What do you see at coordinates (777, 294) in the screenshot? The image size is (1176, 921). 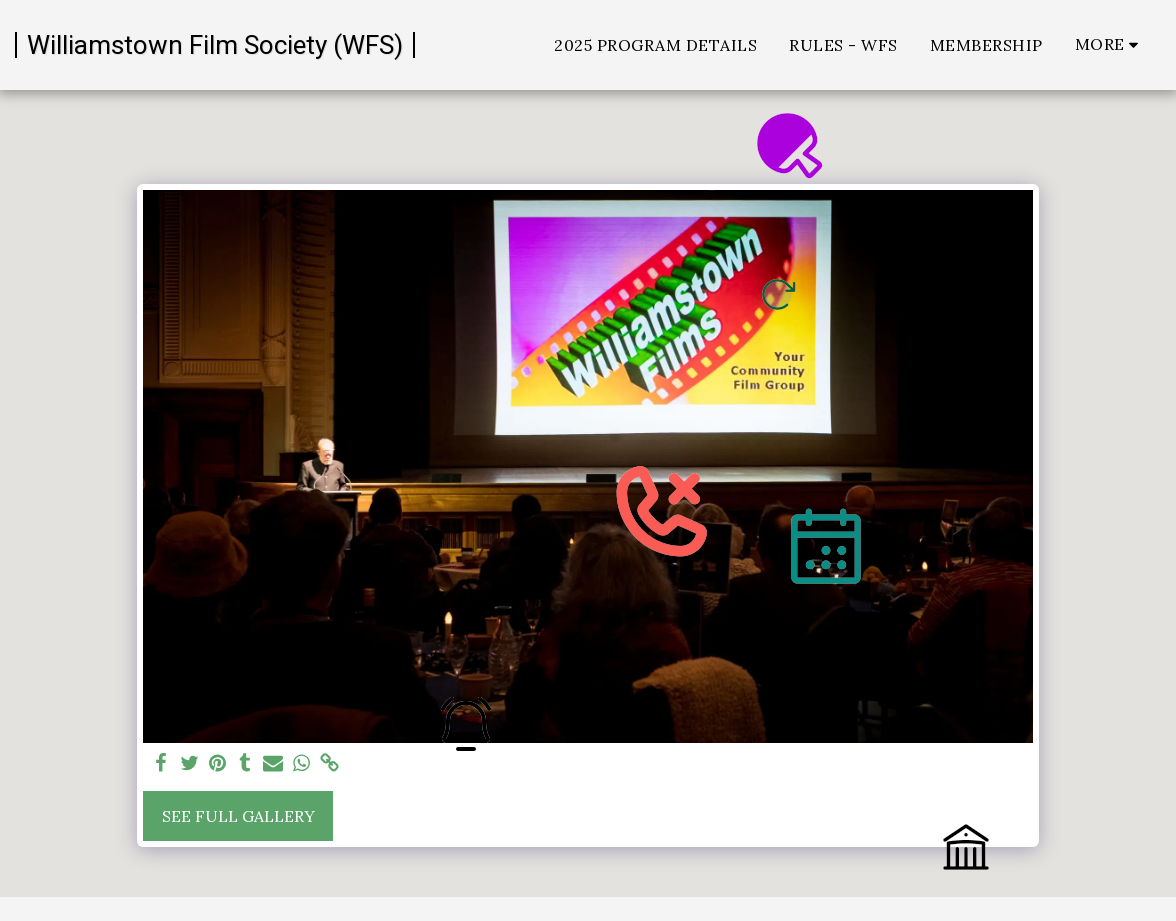 I see `refresh or reload content` at bounding box center [777, 294].